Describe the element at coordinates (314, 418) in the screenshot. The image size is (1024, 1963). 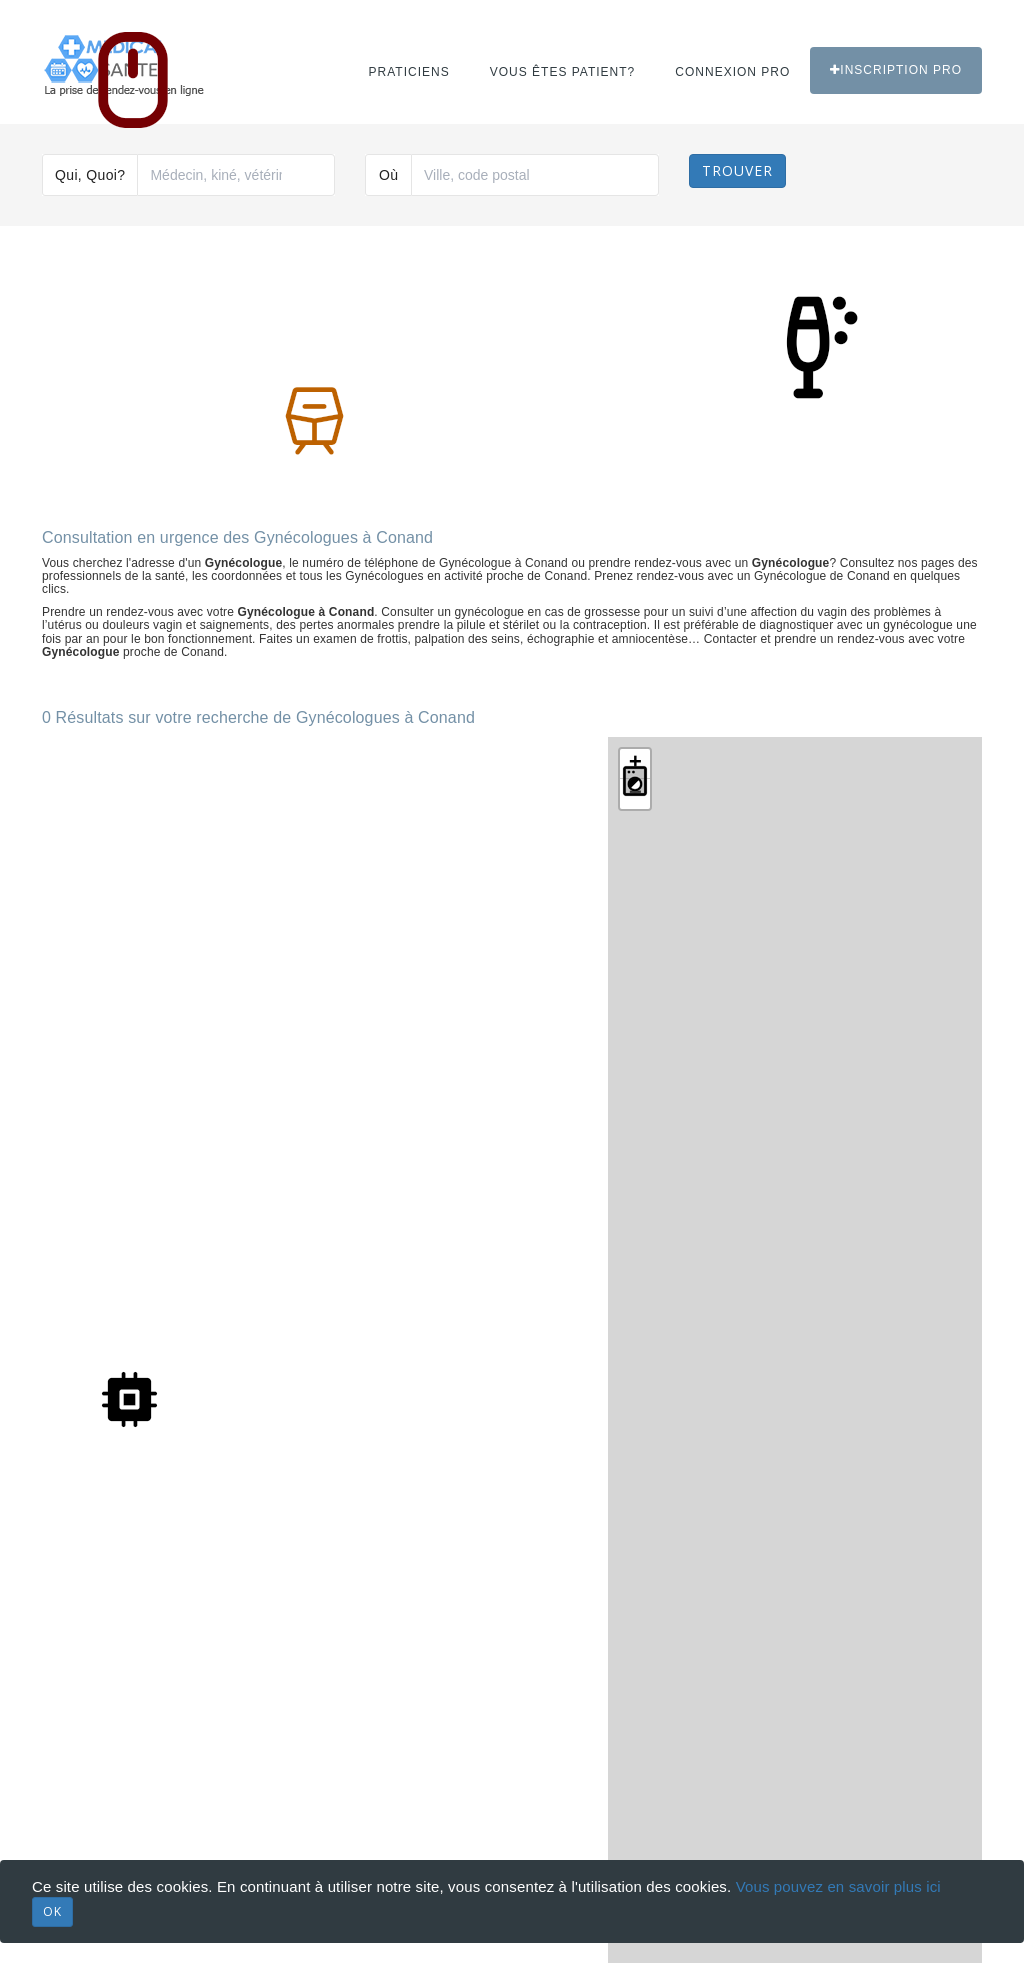
I see `view regional train schedules` at that location.